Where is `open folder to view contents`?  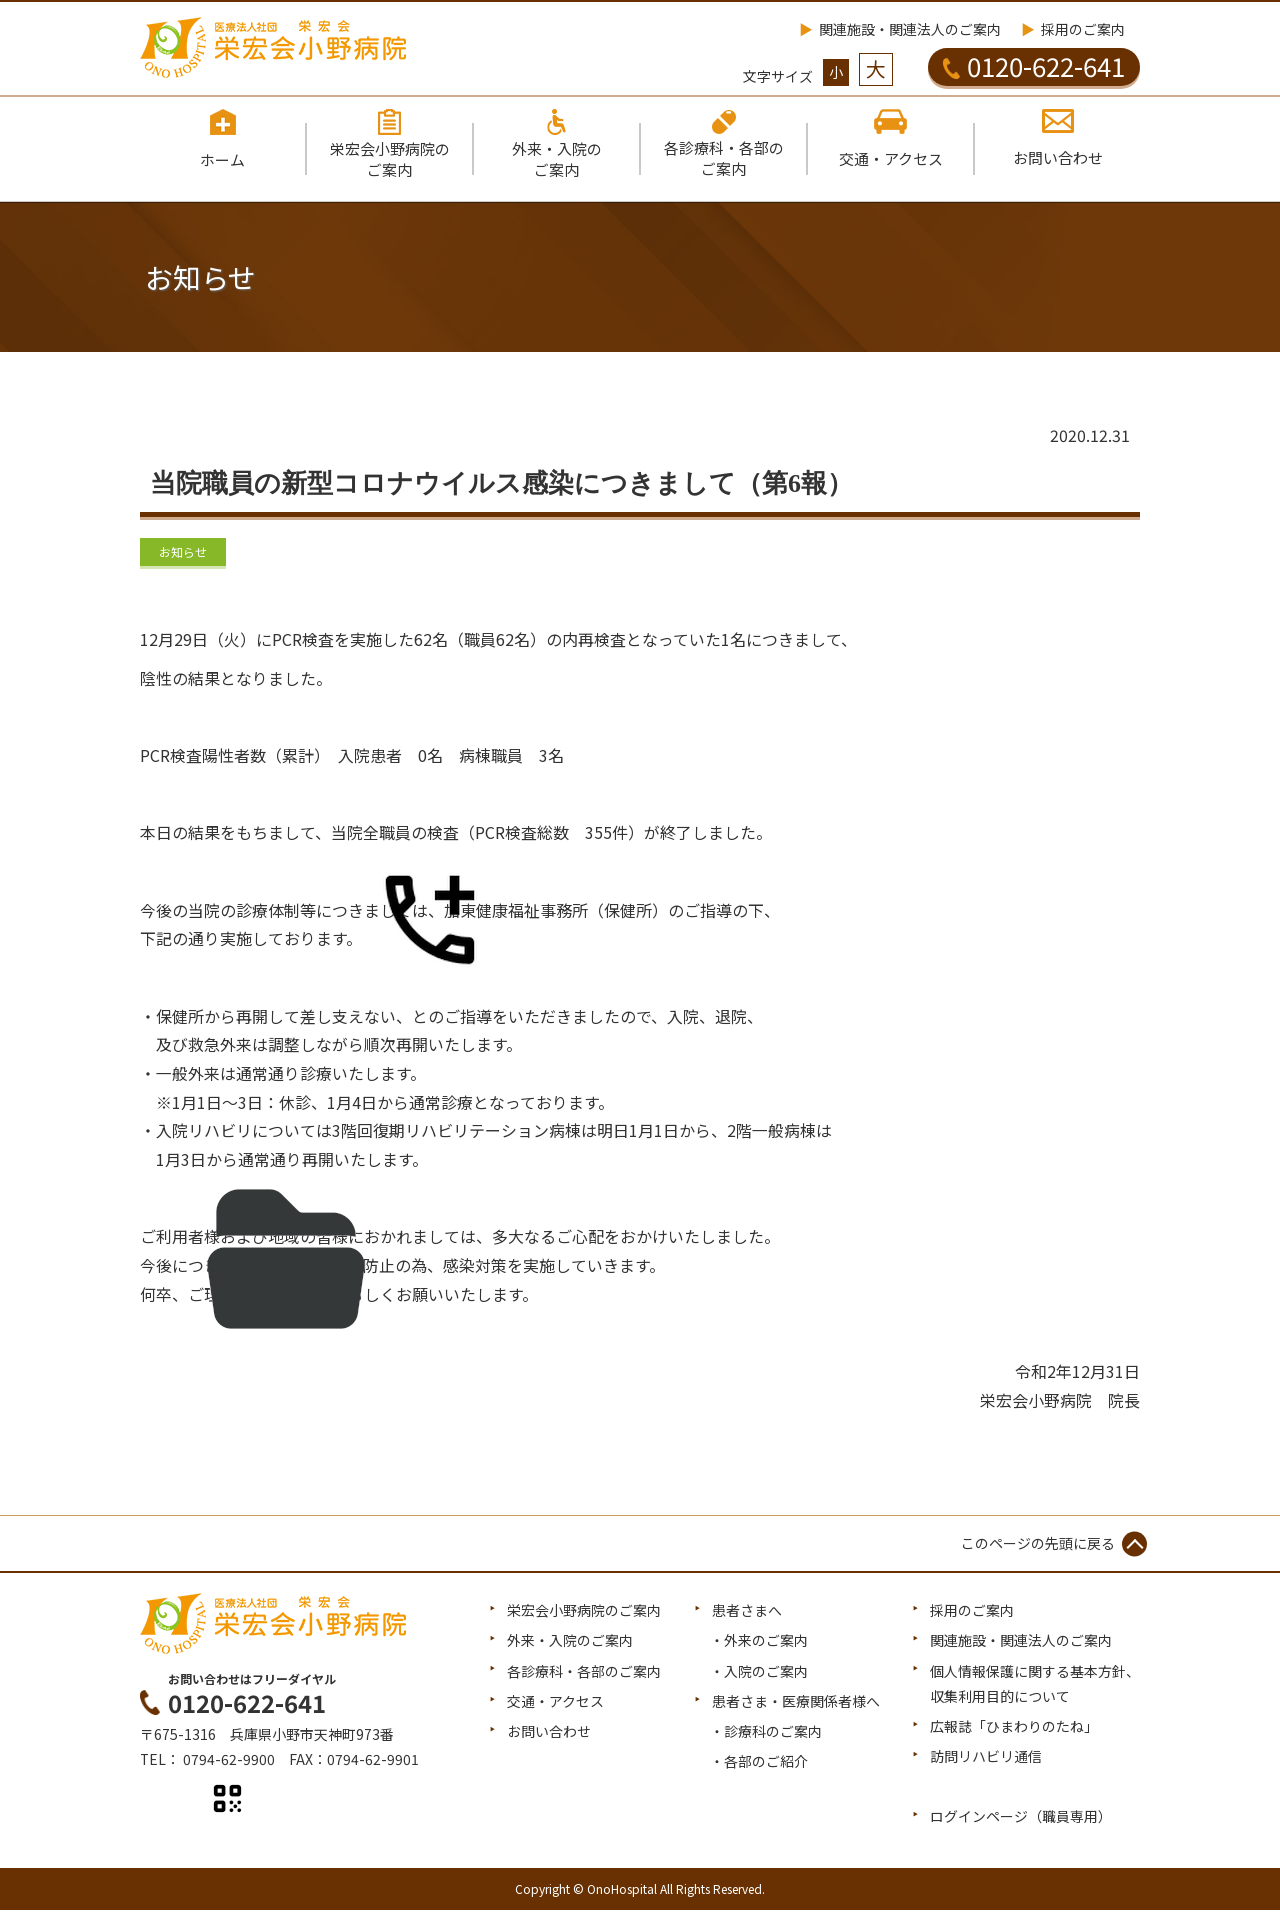
open folder to view contents is located at coordinates (286, 1259).